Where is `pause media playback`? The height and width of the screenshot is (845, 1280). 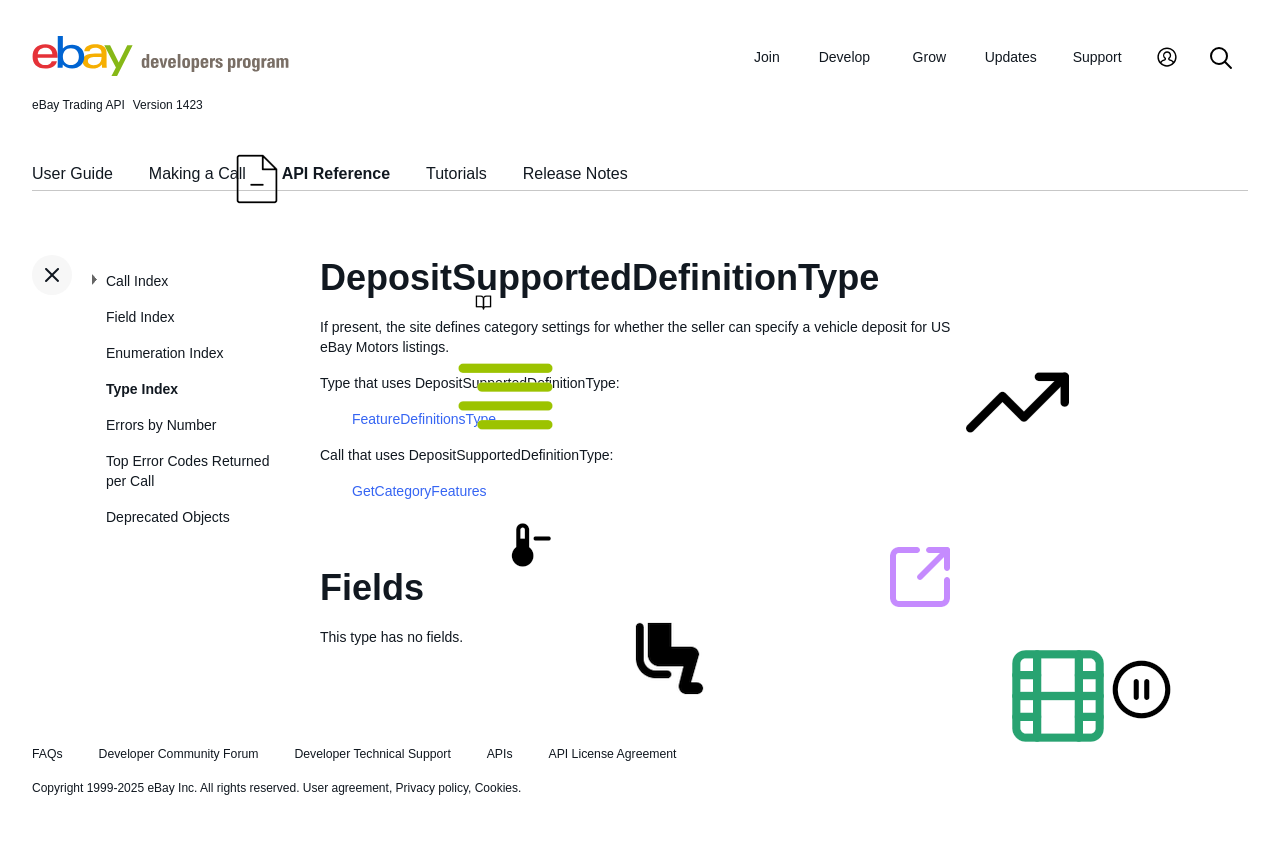 pause media playback is located at coordinates (1141, 689).